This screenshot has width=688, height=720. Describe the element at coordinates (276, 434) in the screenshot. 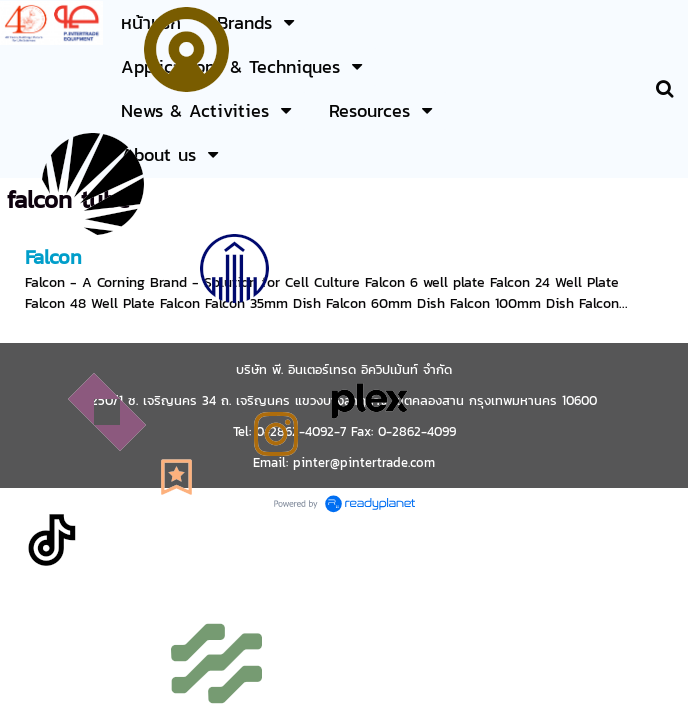

I see `open the Instagram app` at that location.